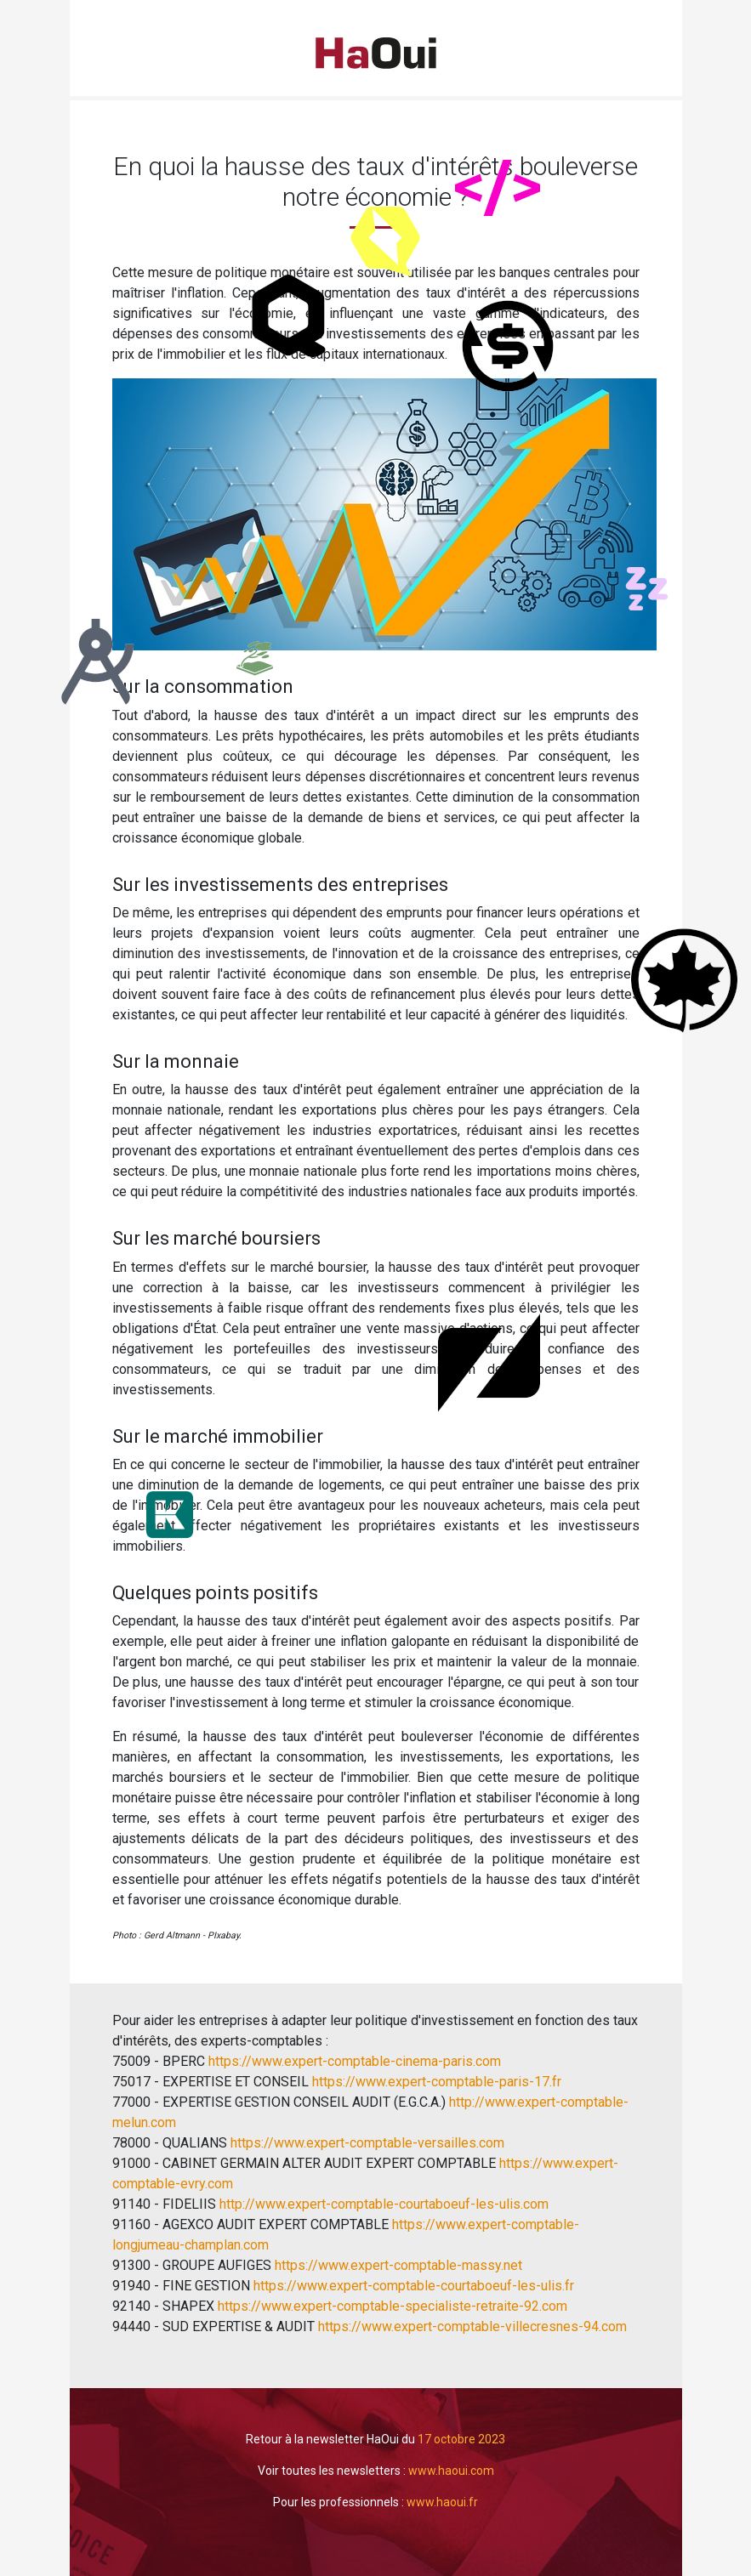 The height and width of the screenshot is (2576, 751). I want to click on LazyVim neovim configuration logo, so click(646, 588).